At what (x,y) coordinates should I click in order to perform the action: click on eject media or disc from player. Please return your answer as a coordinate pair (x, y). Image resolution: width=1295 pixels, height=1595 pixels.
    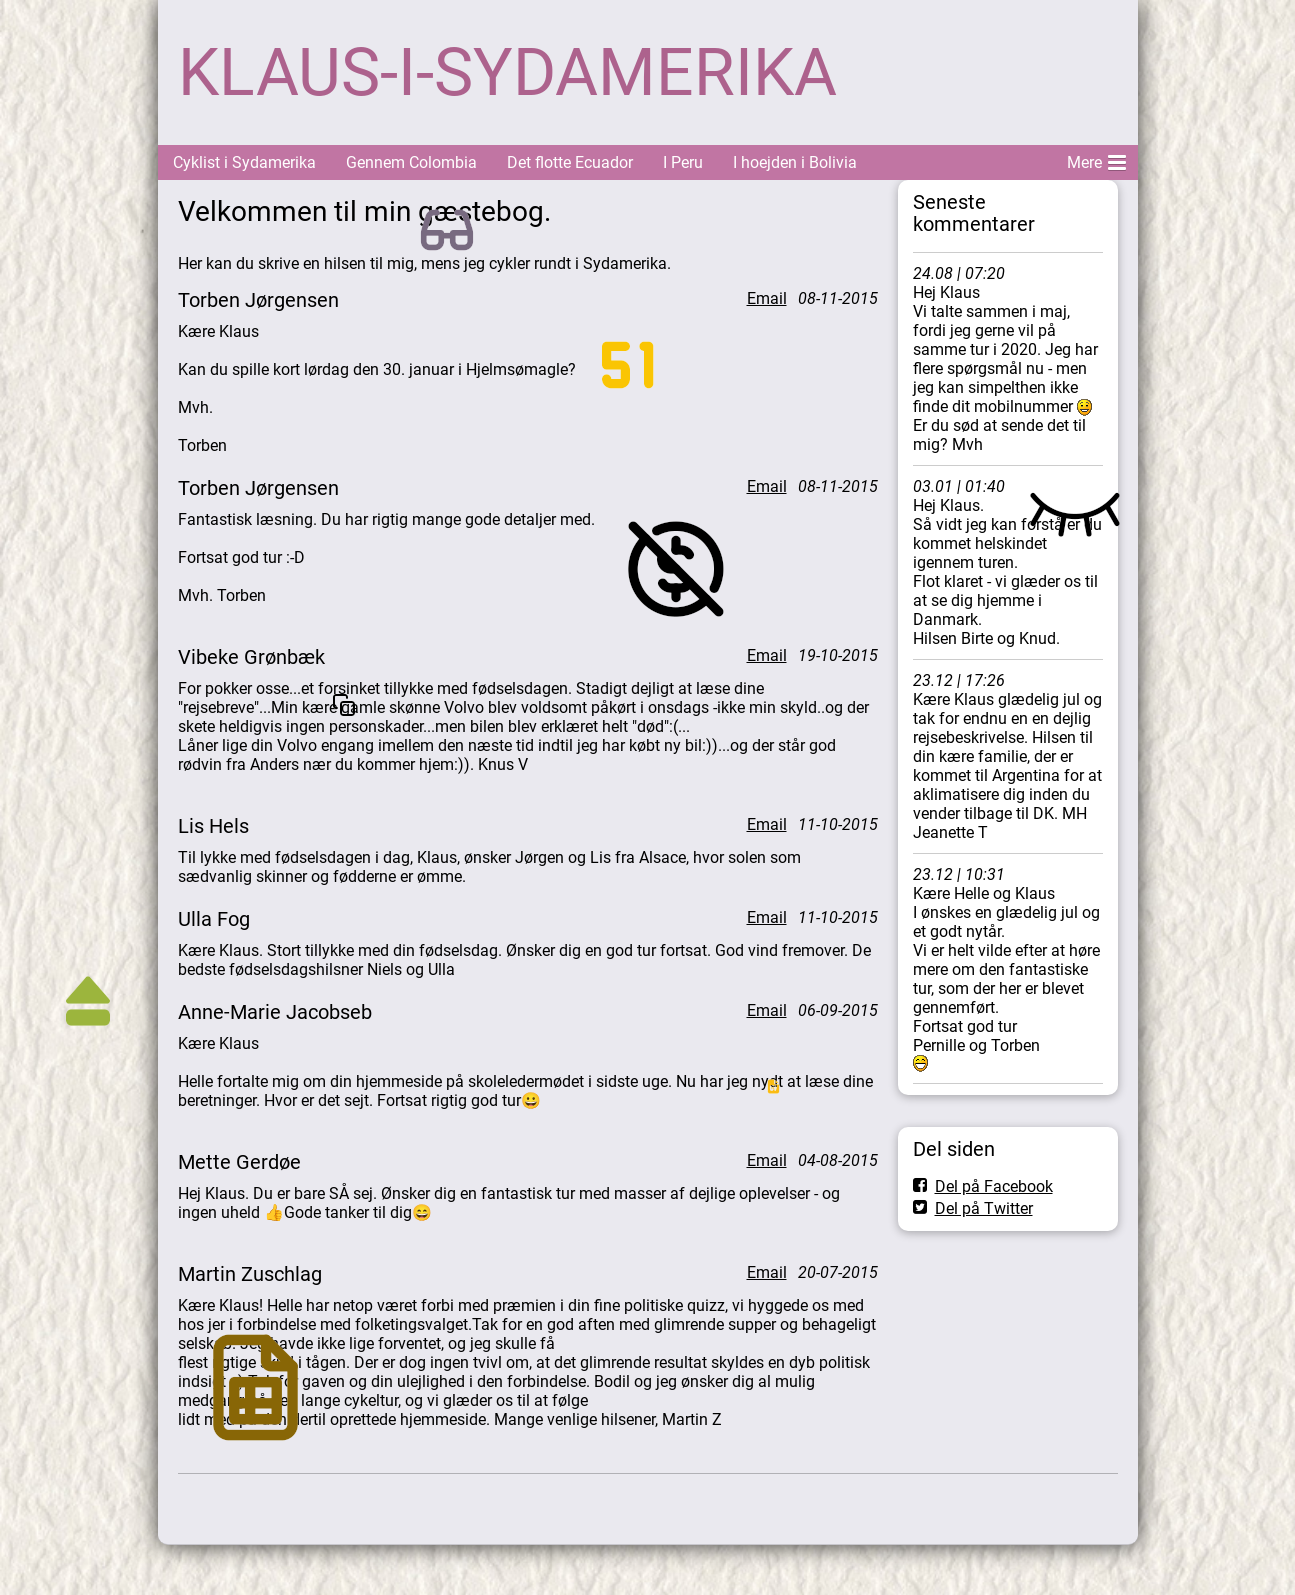
    Looking at the image, I should click on (88, 1001).